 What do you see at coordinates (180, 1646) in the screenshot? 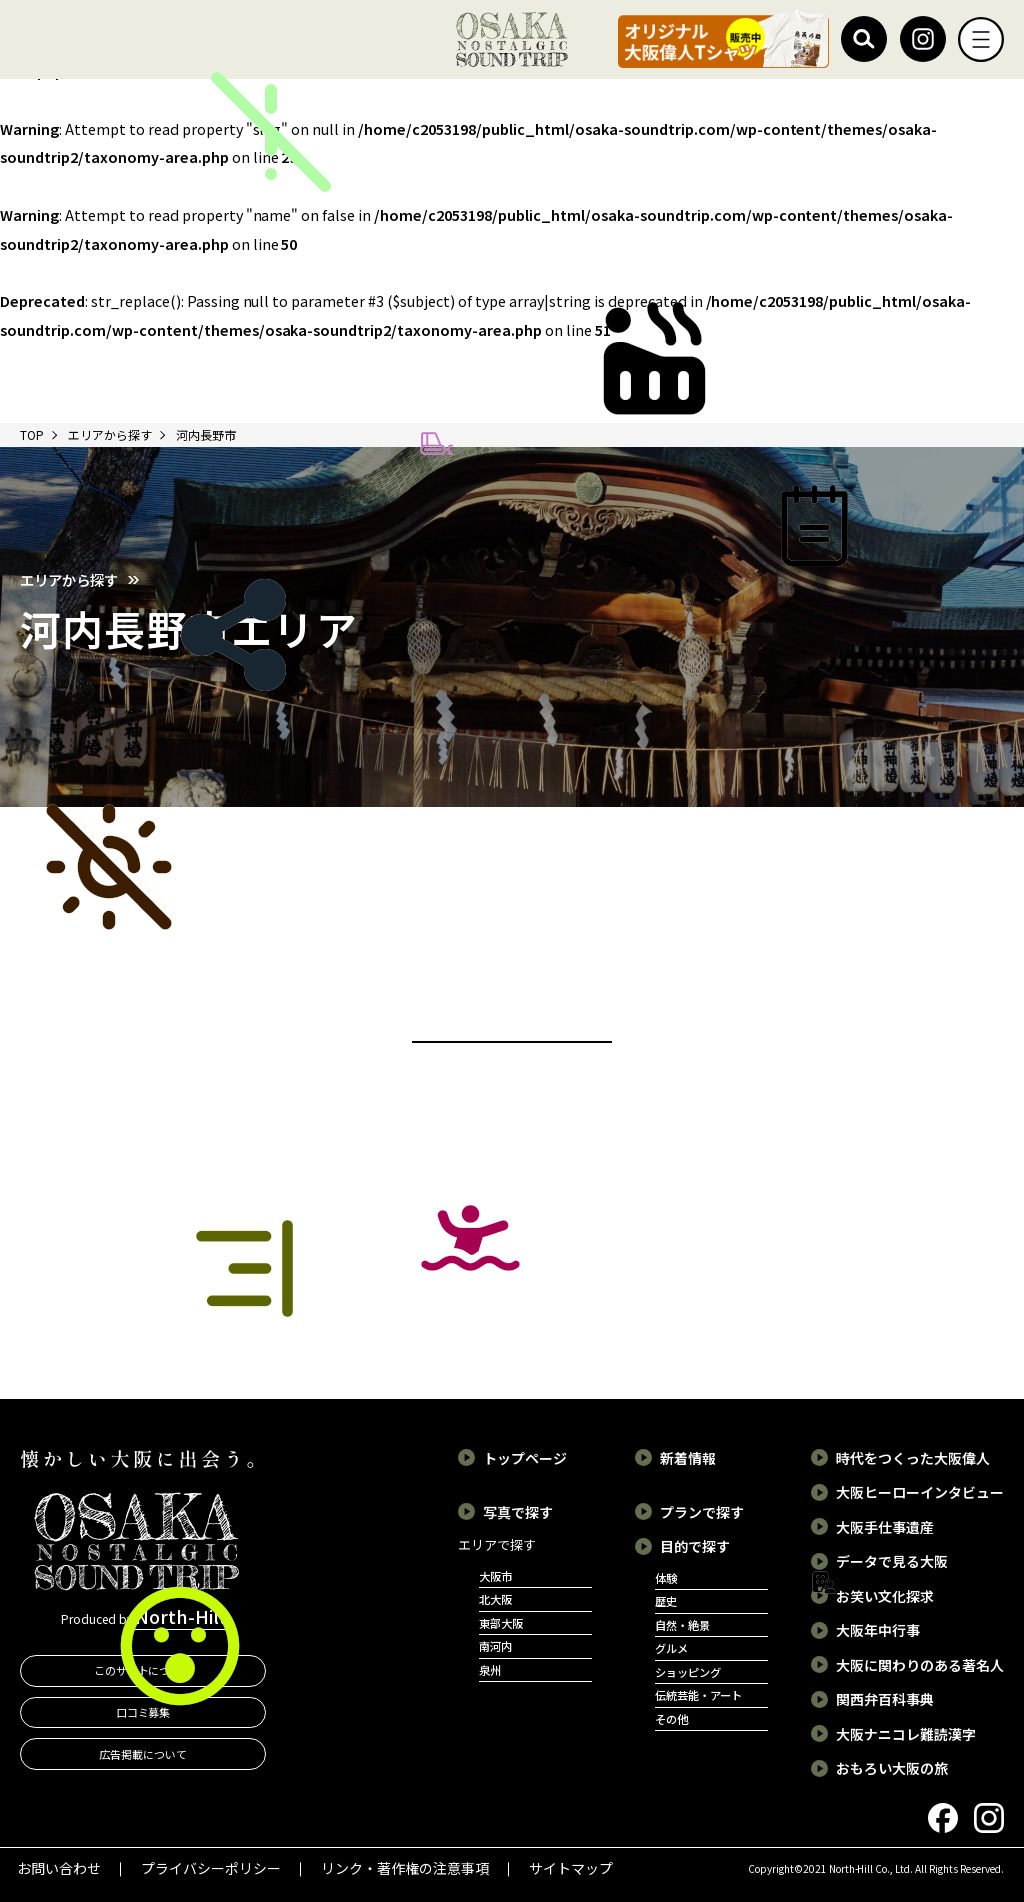
I see `surprised or shocked reaction emoji` at bounding box center [180, 1646].